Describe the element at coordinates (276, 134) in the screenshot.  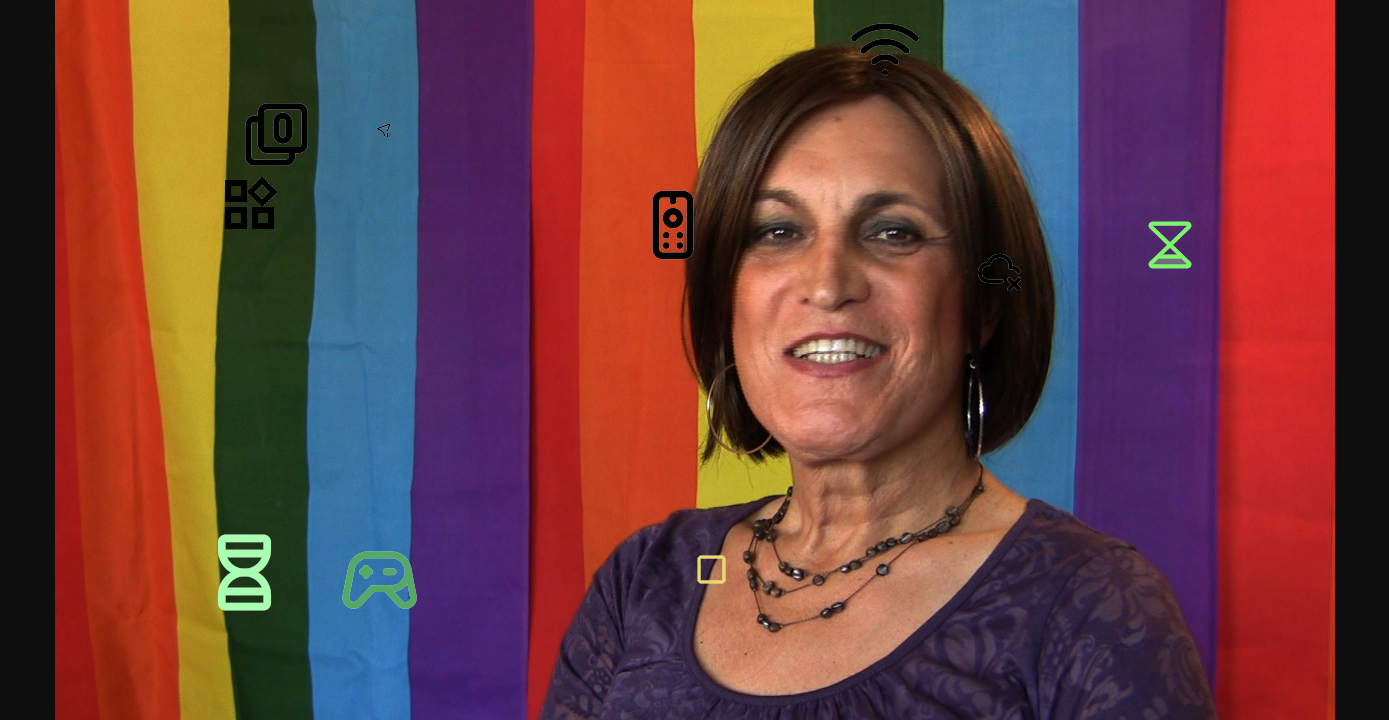
I see `indicates zero items in a collection or stack` at that location.